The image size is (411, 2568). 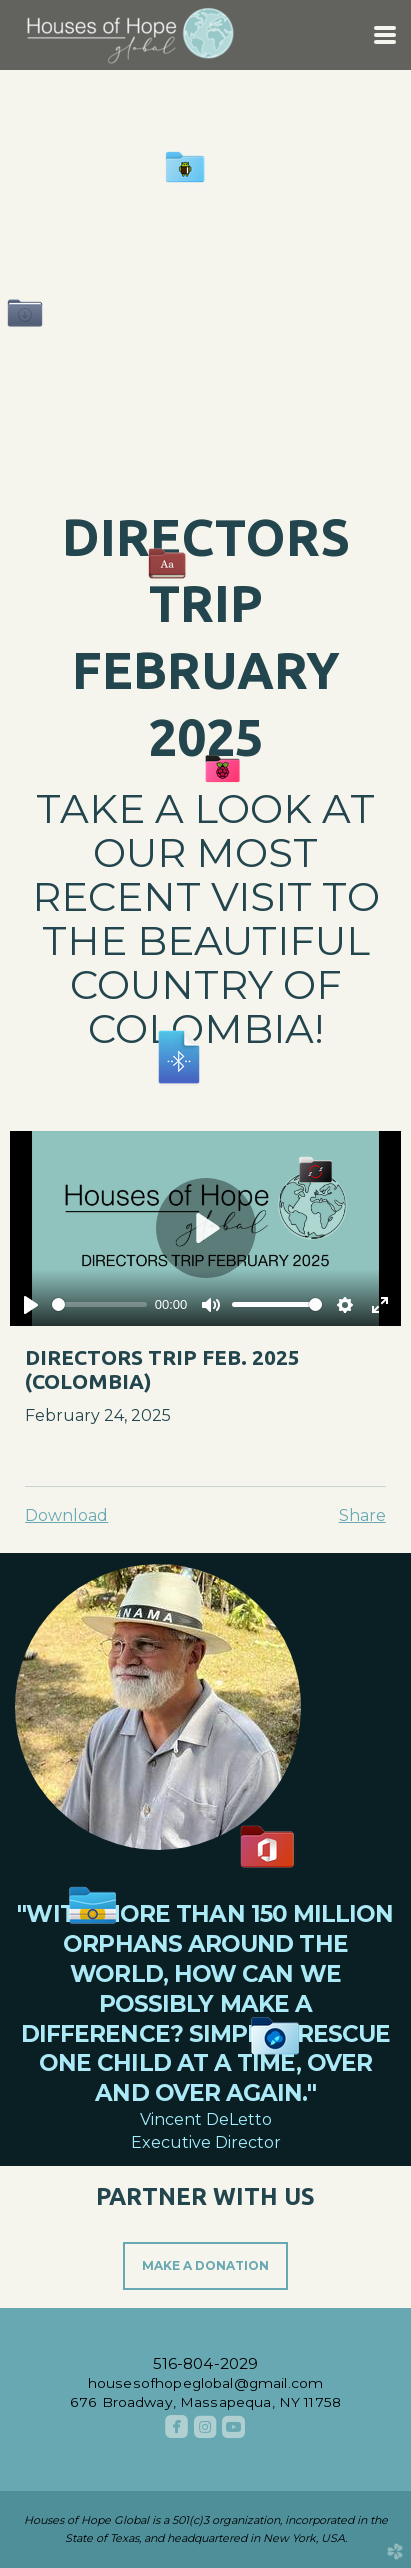 What do you see at coordinates (267, 1848) in the screenshot?
I see `open microsoft office documents folder` at bounding box center [267, 1848].